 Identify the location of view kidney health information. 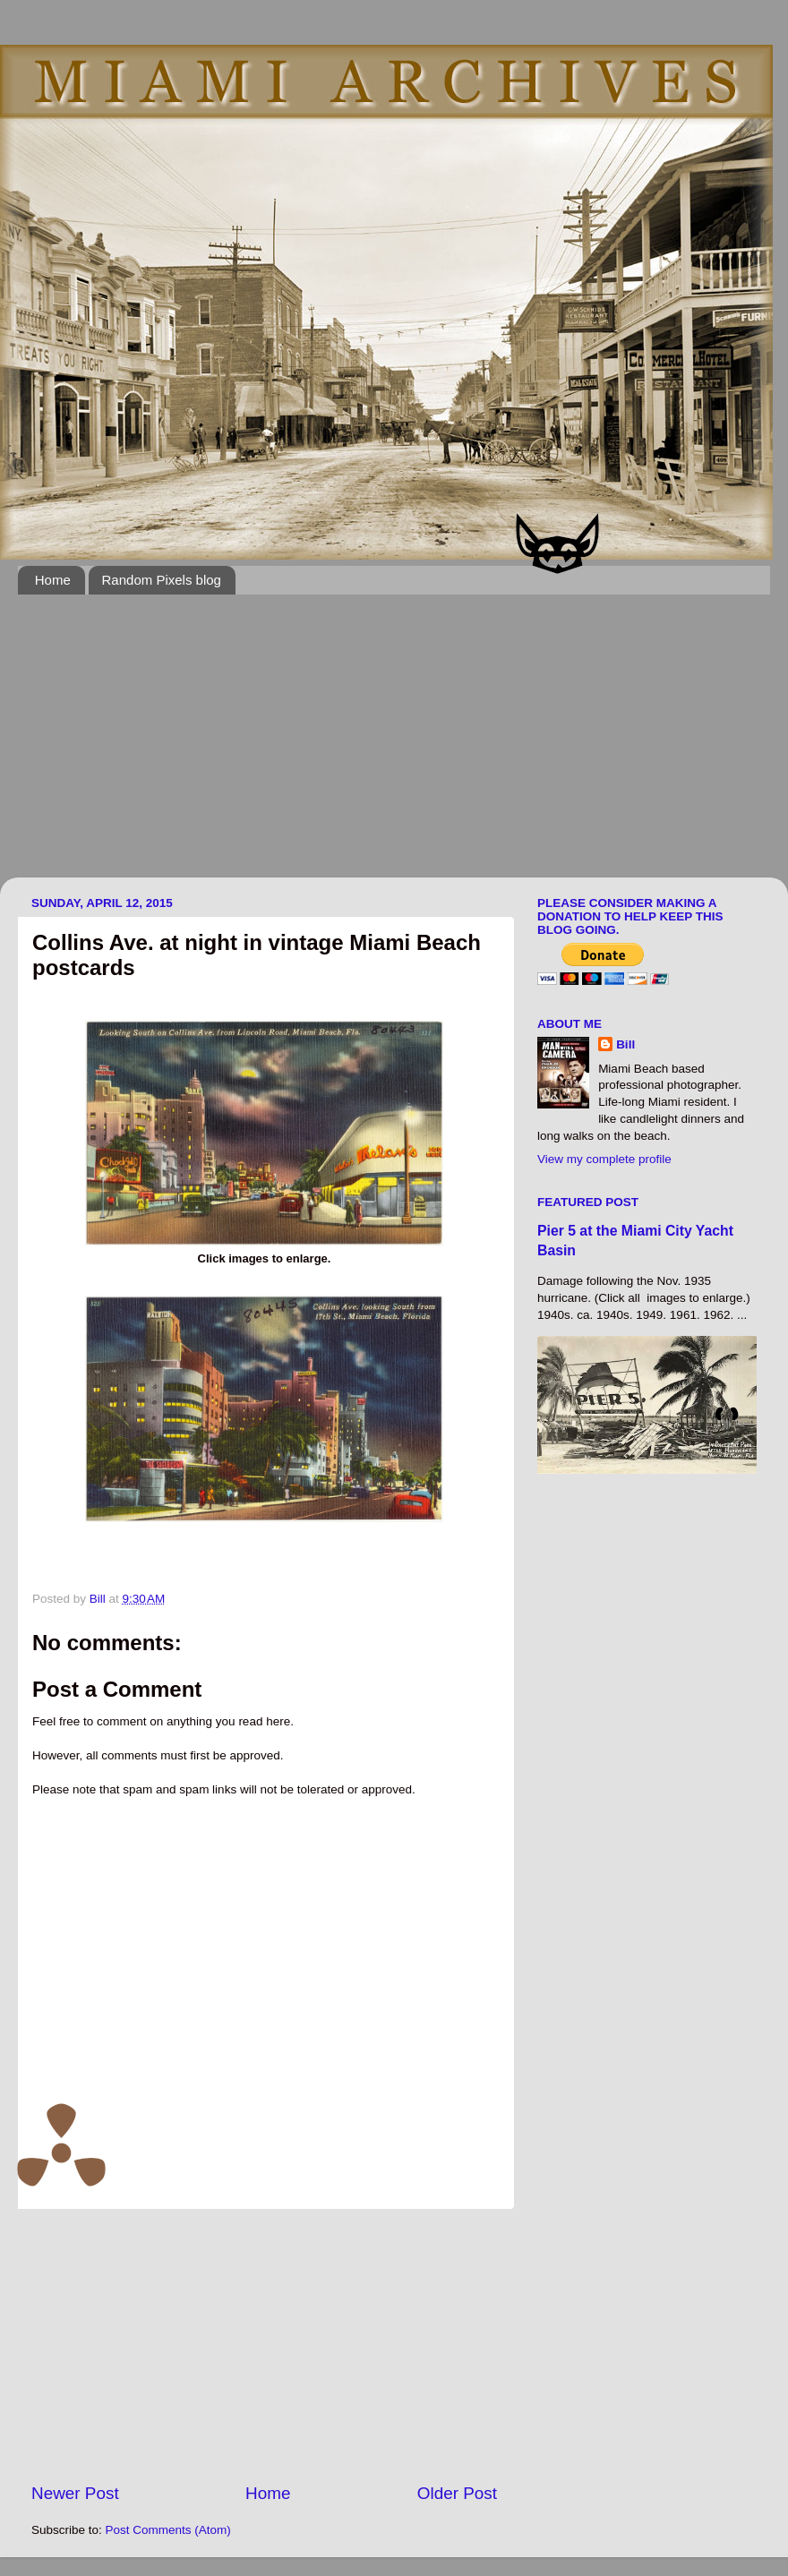
(726, 1418).